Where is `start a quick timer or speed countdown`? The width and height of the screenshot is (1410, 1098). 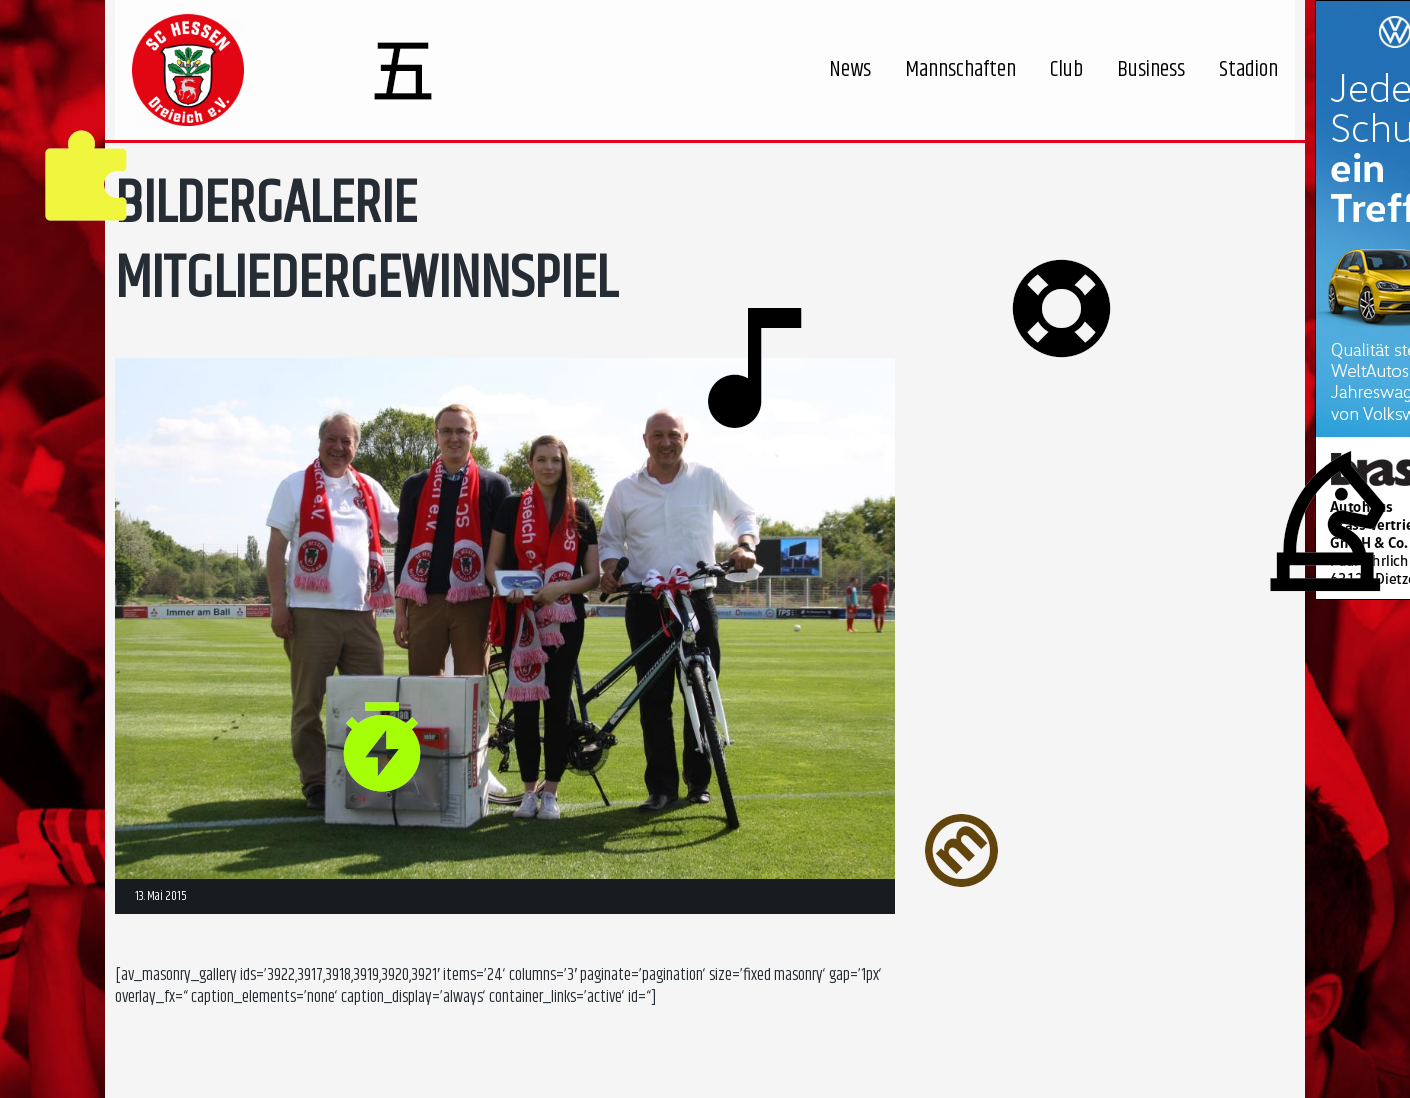
start a quick timer or speed countdown is located at coordinates (382, 749).